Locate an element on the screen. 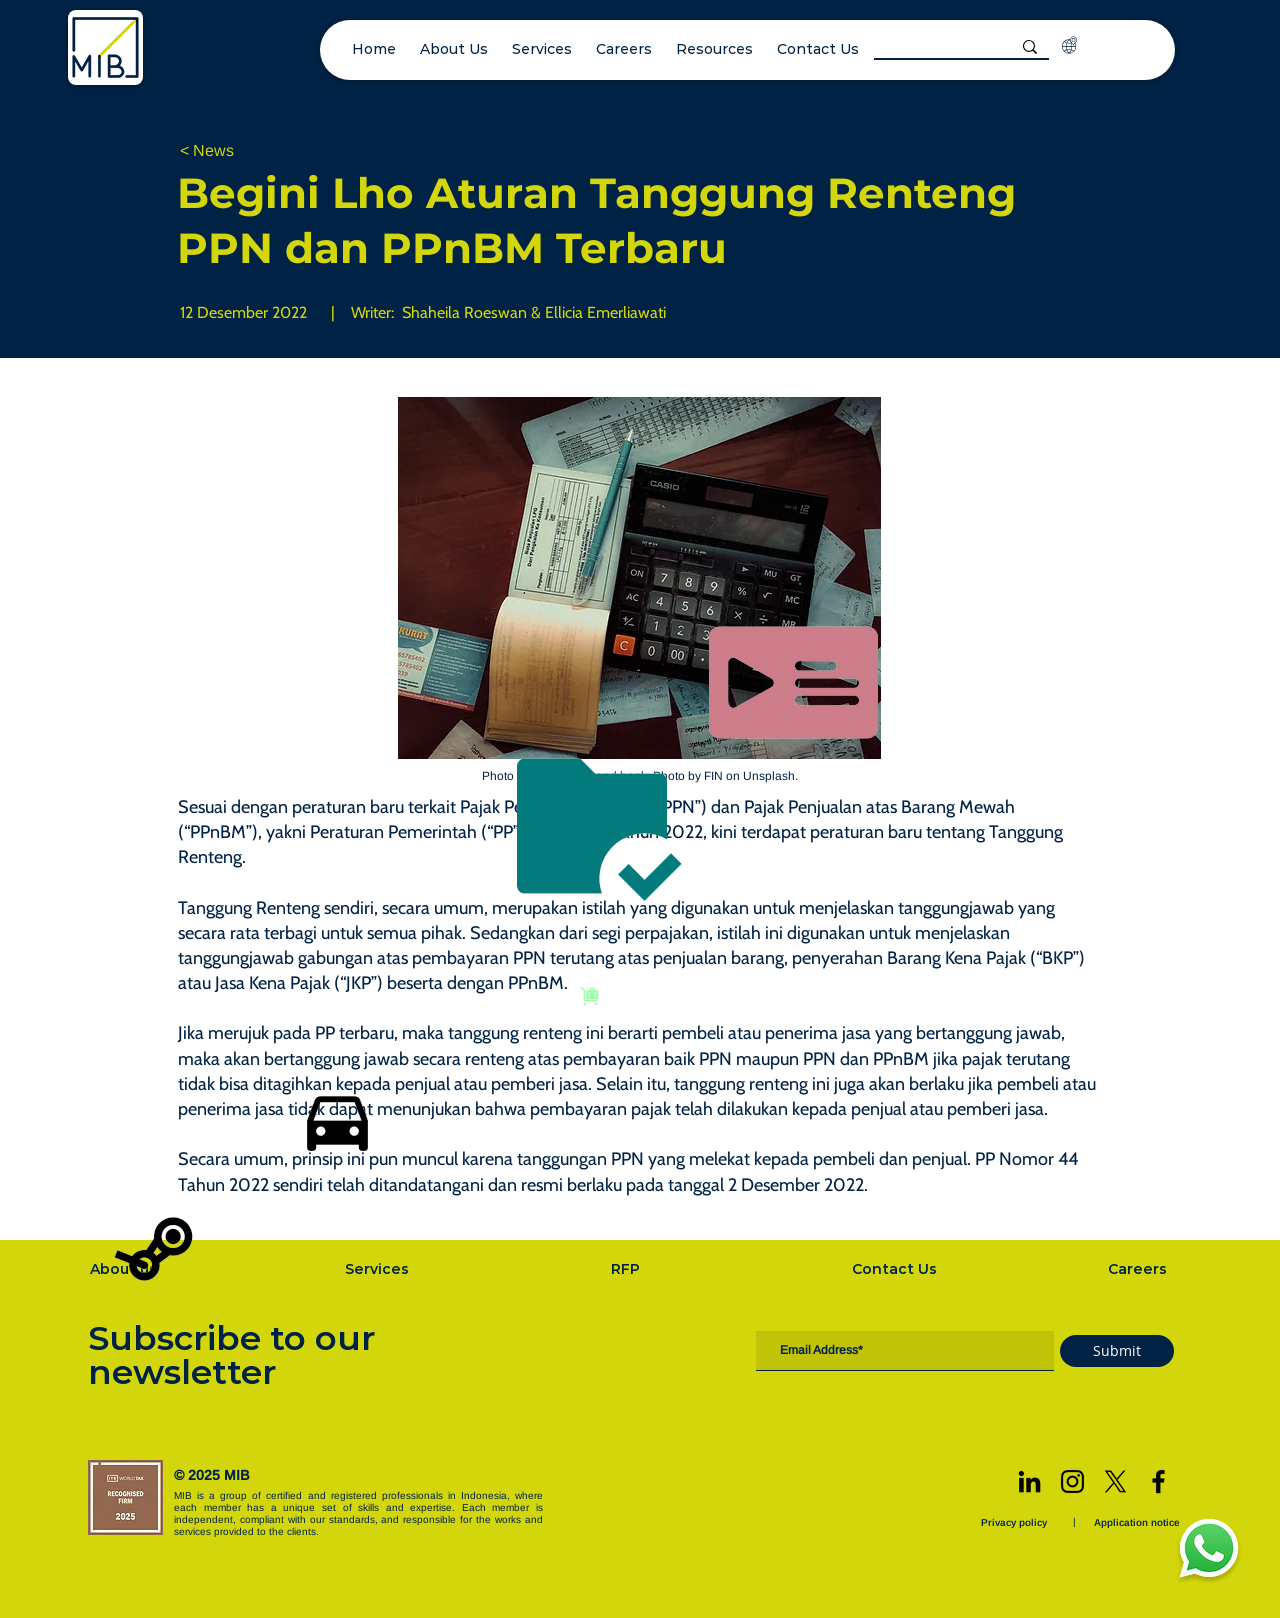 The height and width of the screenshot is (1618, 1280). PreMiD logo - indicates Discord rich presence integration is located at coordinates (793, 682).